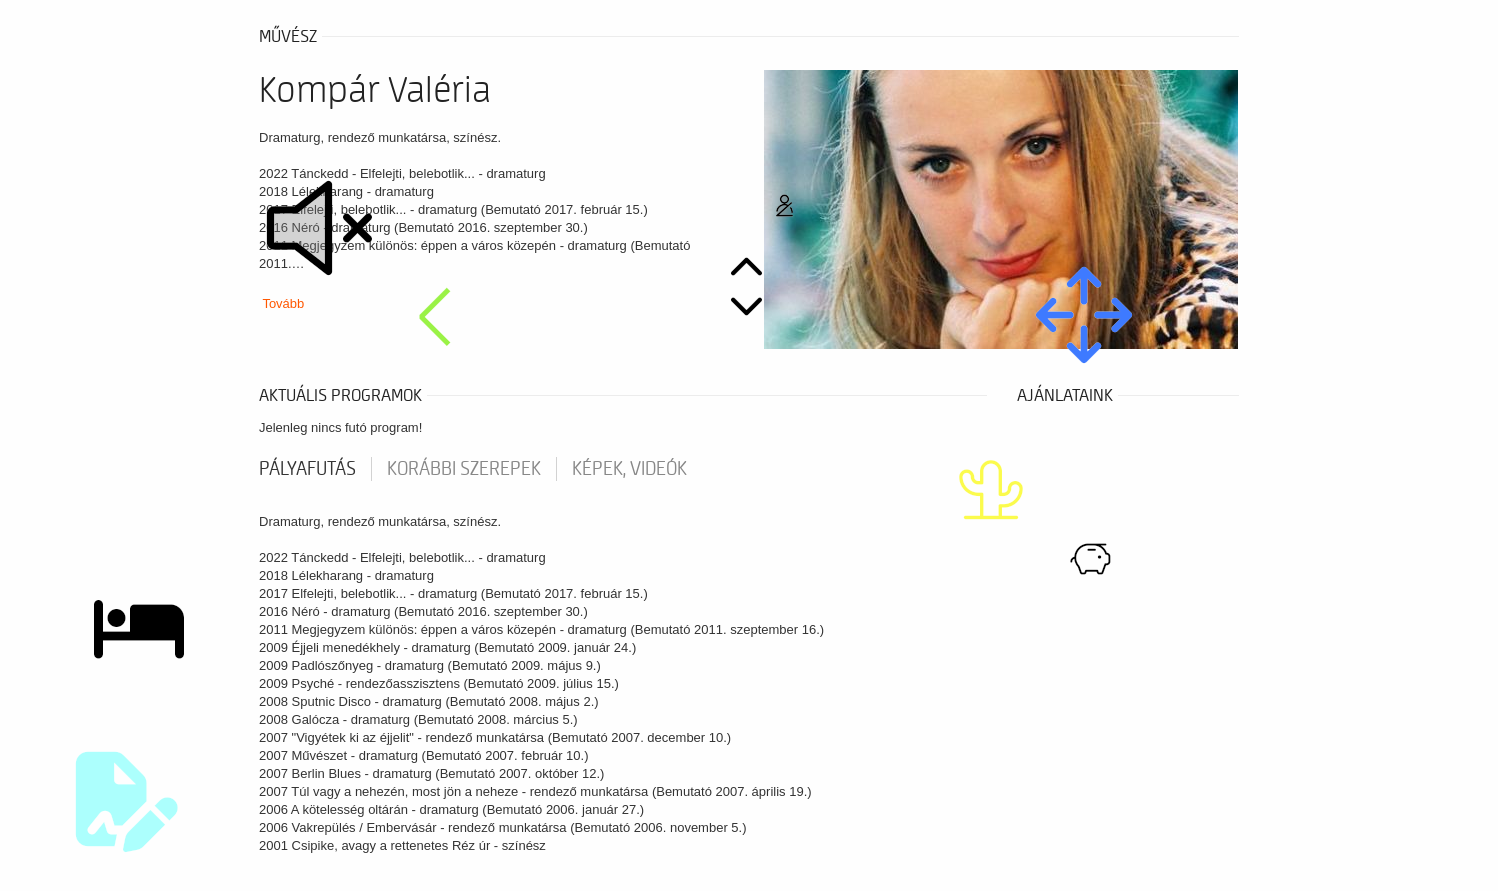 This screenshot has height=891, width=1498. I want to click on expand content in all directions, so click(1084, 315).